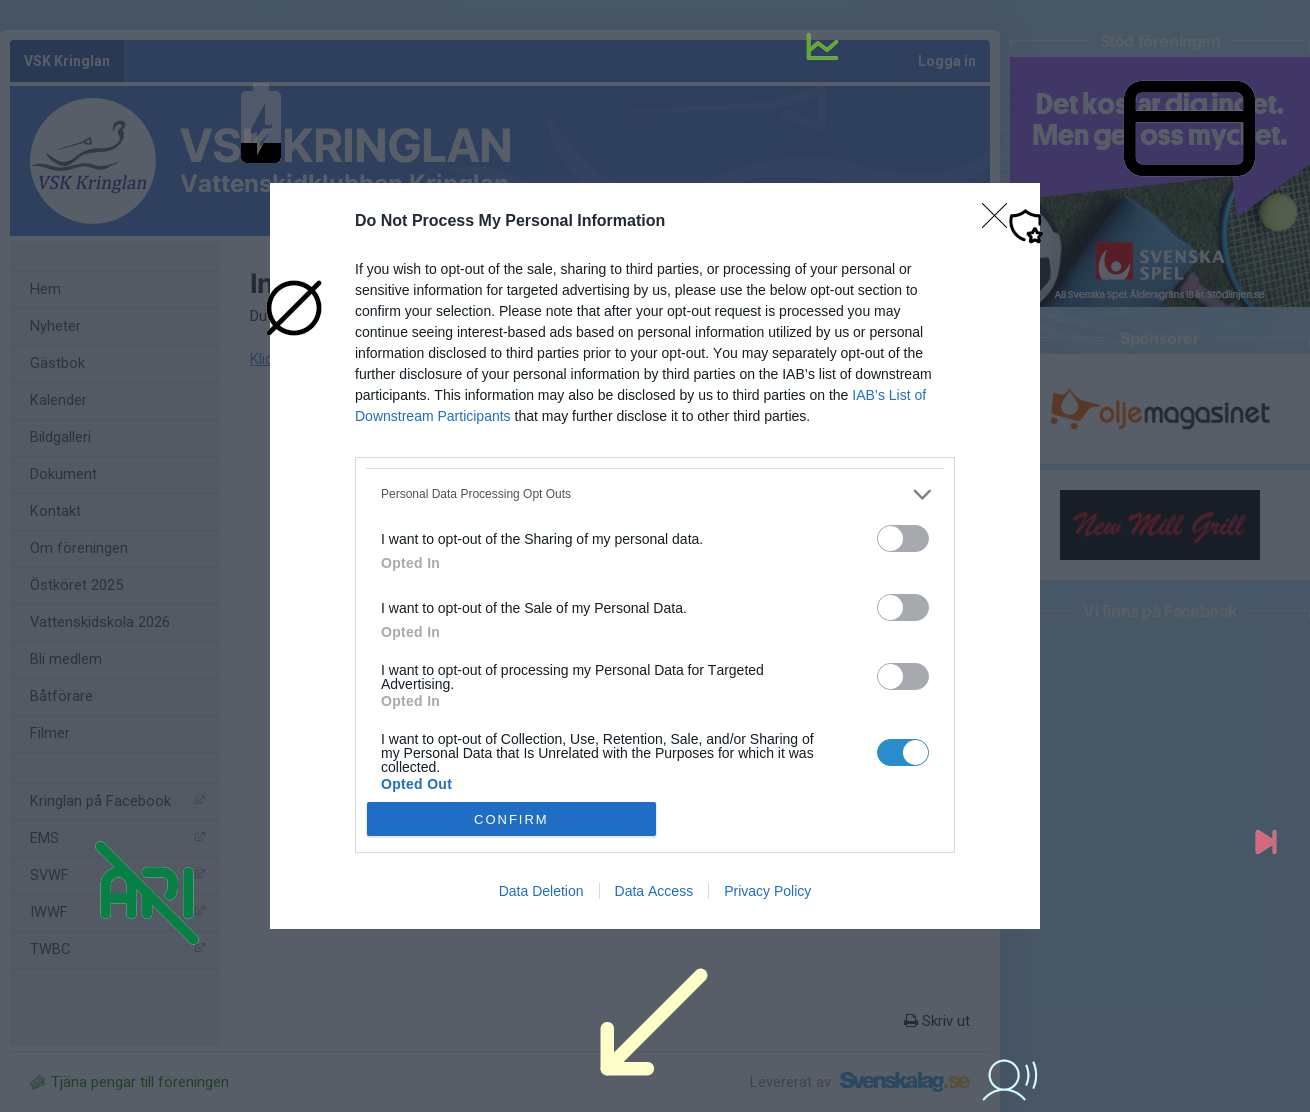  What do you see at coordinates (147, 893) in the screenshot?
I see `api connection disabled or unavailable` at bounding box center [147, 893].